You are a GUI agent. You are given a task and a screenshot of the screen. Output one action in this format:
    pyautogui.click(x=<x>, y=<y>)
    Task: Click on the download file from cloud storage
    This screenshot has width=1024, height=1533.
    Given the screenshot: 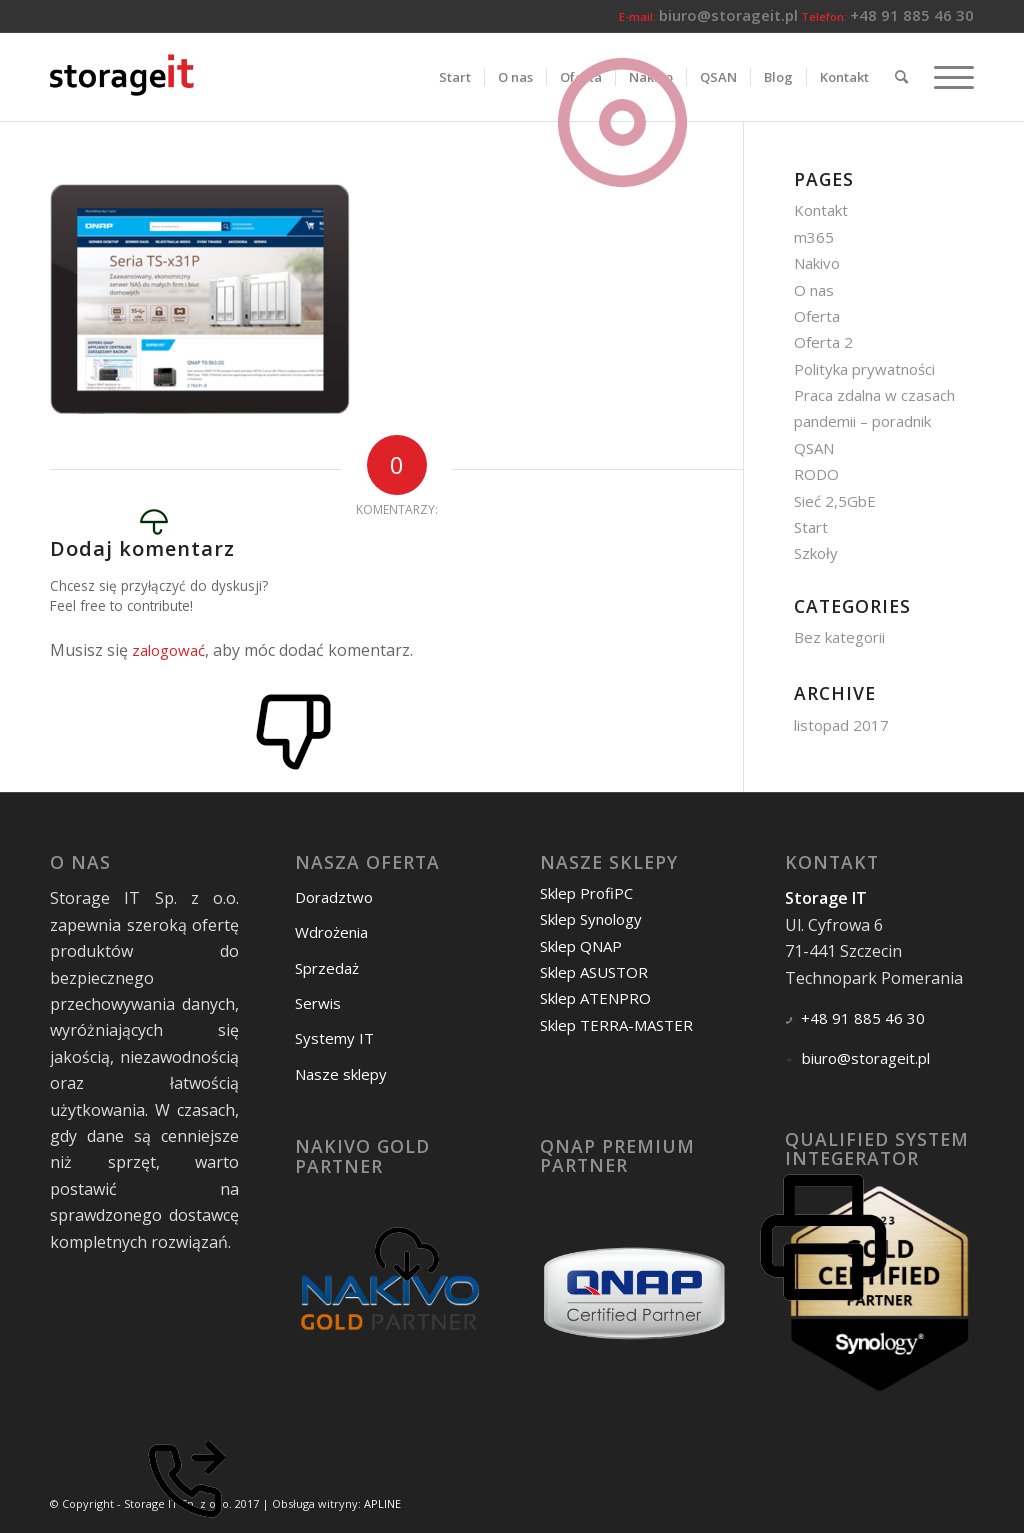 What is the action you would take?
    pyautogui.click(x=407, y=1254)
    